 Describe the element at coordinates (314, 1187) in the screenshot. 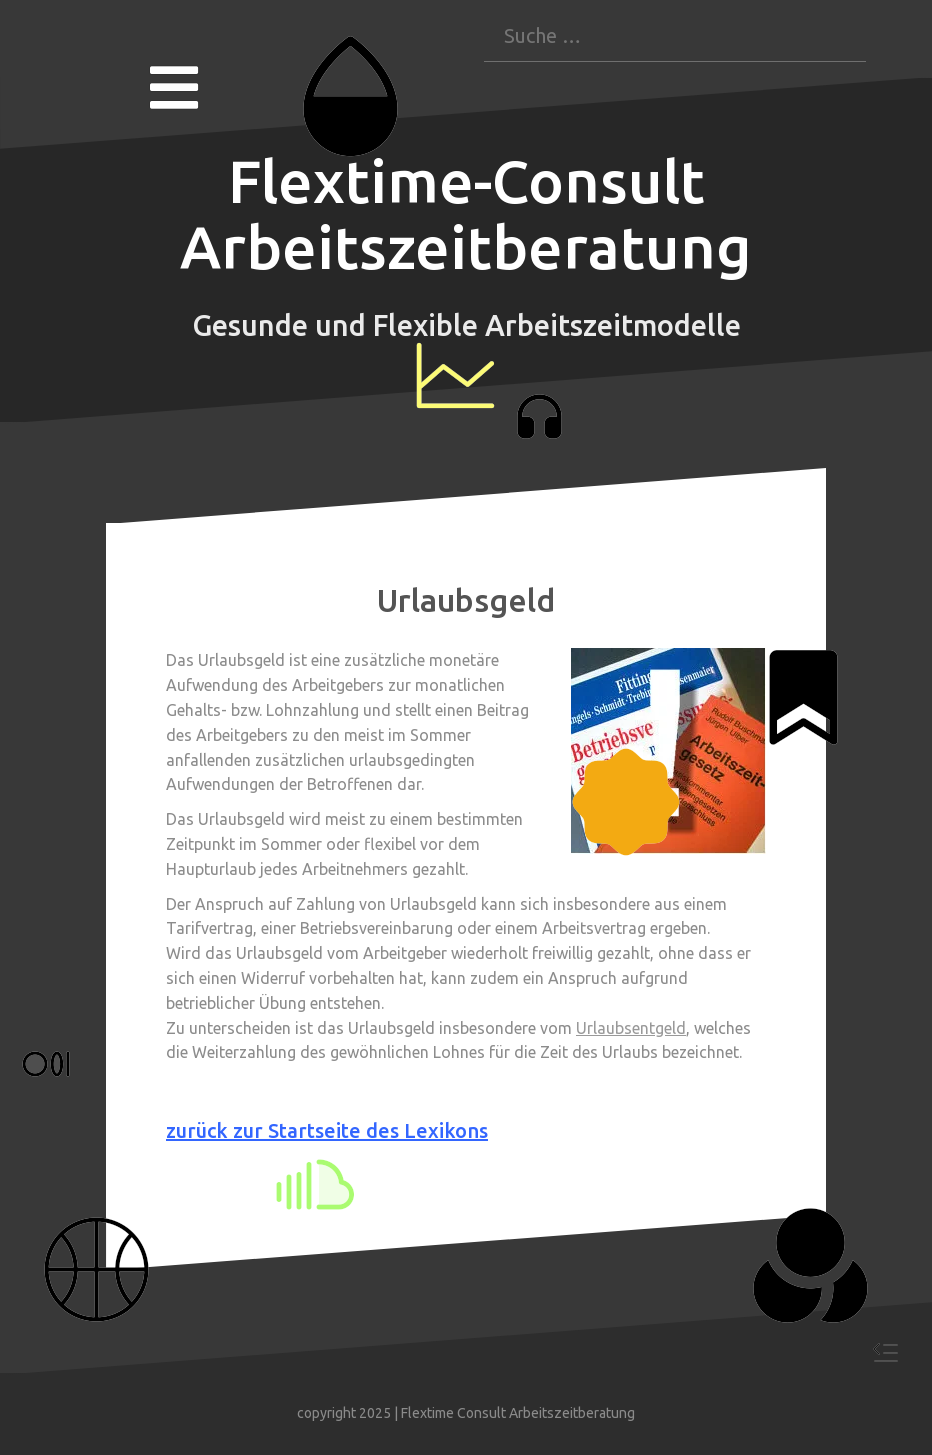

I see `open soundcloud app` at that location.